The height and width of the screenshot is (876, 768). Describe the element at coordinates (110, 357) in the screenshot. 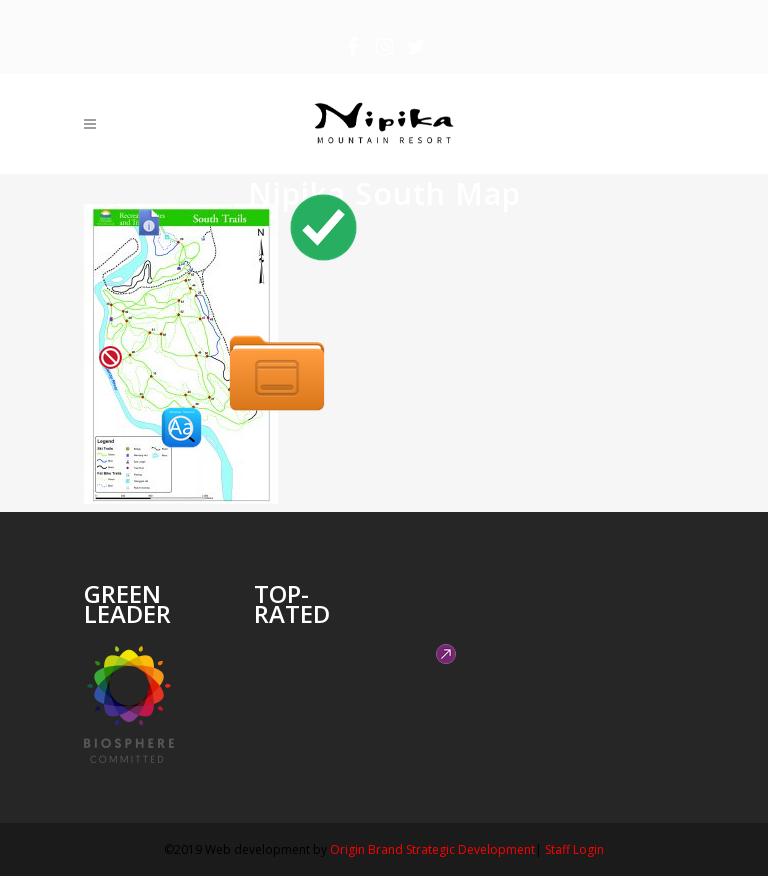

I see `remove a group or team` at that location.